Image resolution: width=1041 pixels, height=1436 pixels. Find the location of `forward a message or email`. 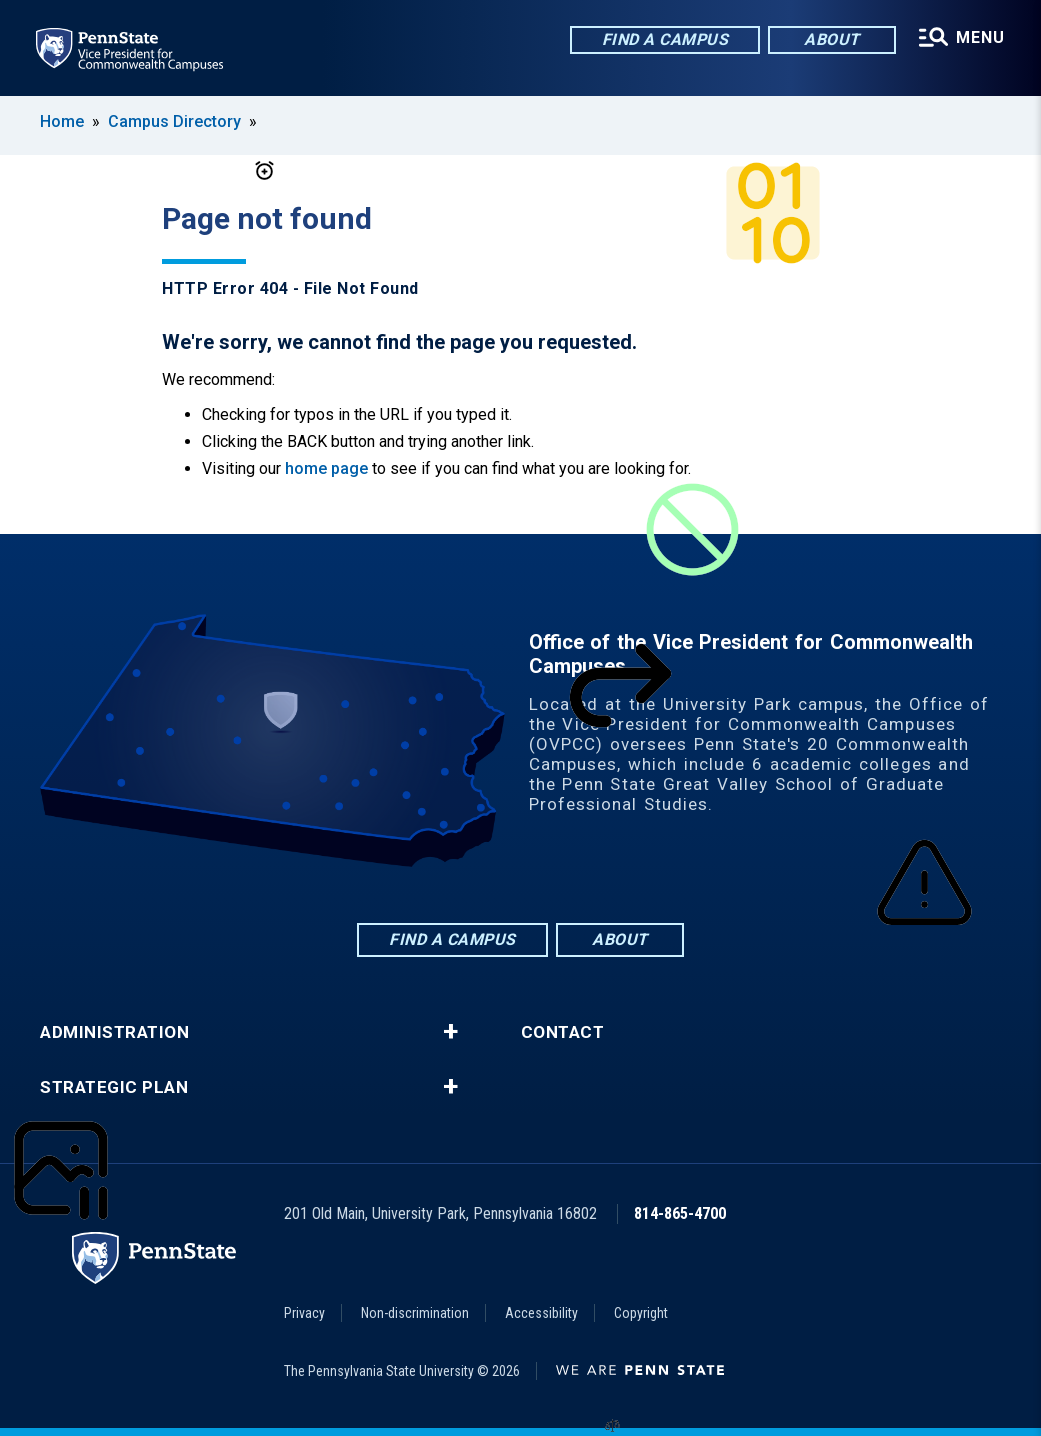

forward a message or email is located at coordinates (623, 685).